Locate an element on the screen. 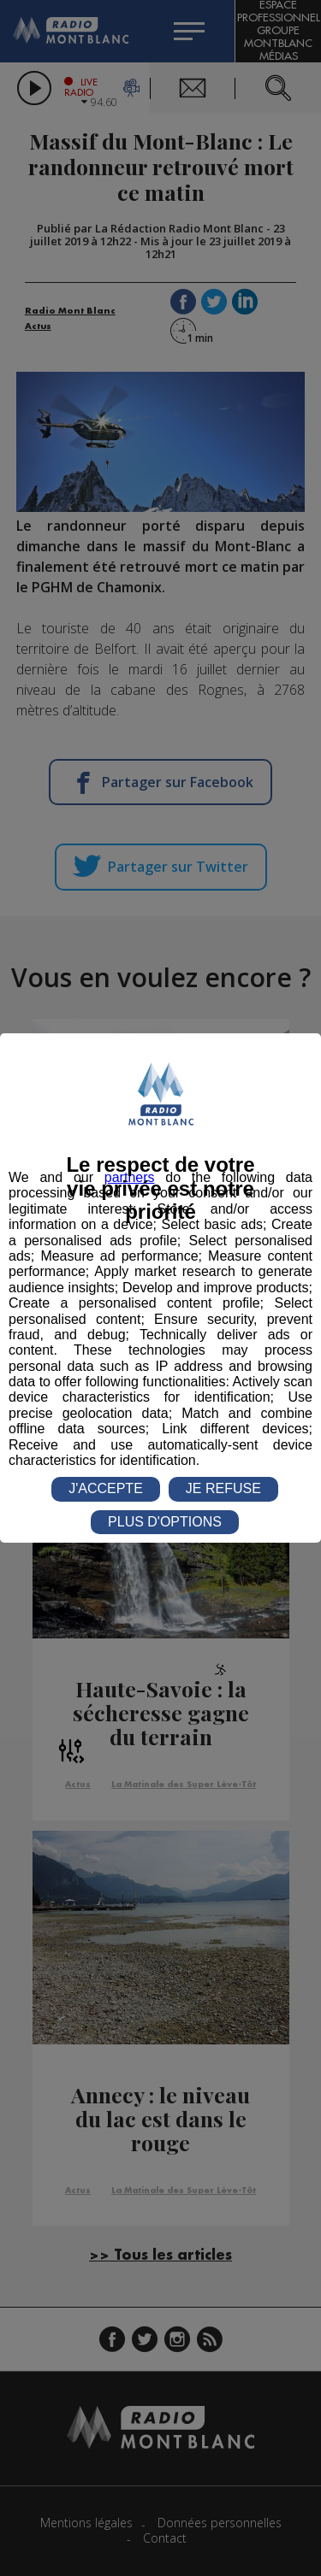  adjust code editor settings is located at coordinates (70, 1750).